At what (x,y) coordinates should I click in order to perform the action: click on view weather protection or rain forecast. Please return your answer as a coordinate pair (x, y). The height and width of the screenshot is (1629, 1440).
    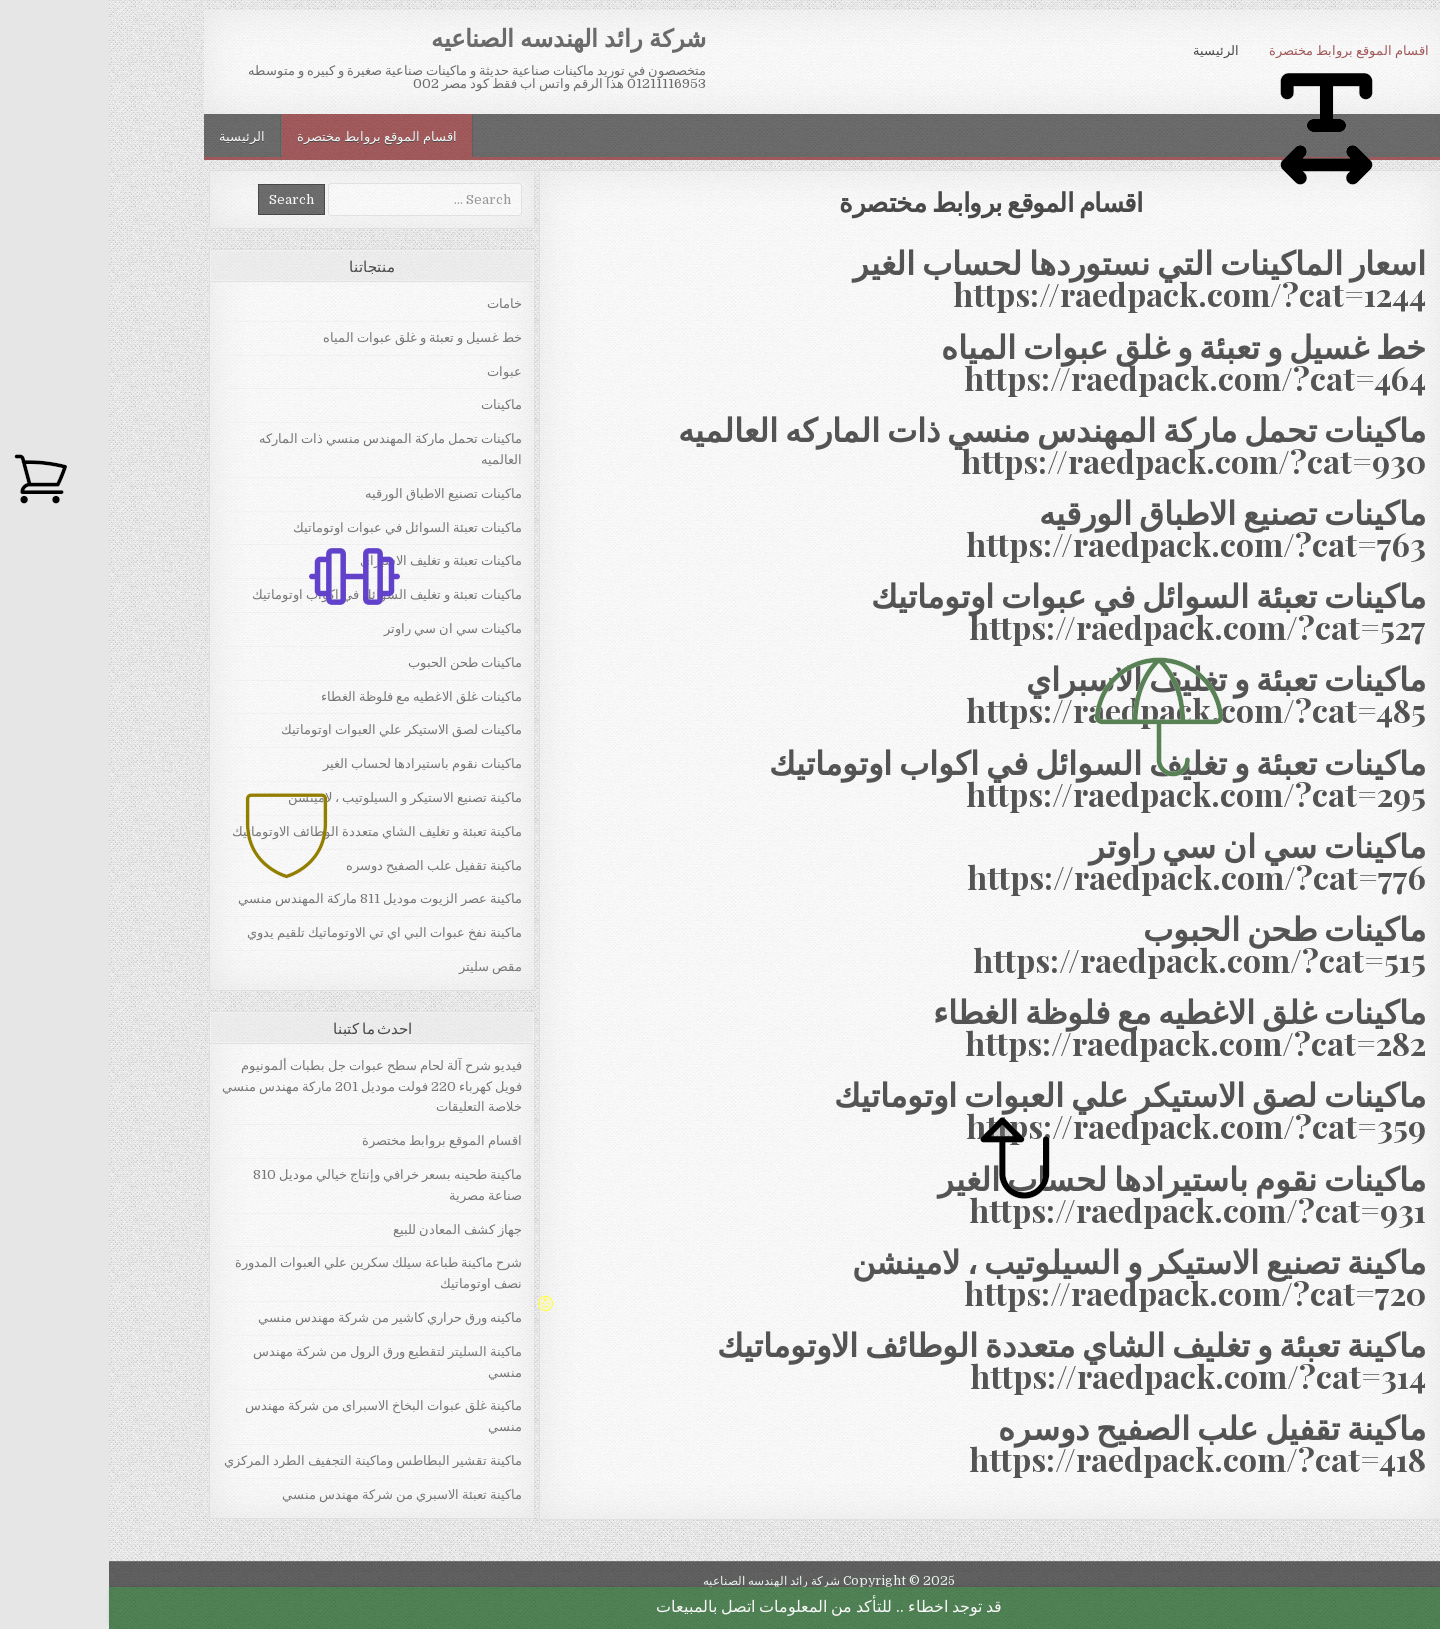
    Looking at the image, I should click on (1159, 717).